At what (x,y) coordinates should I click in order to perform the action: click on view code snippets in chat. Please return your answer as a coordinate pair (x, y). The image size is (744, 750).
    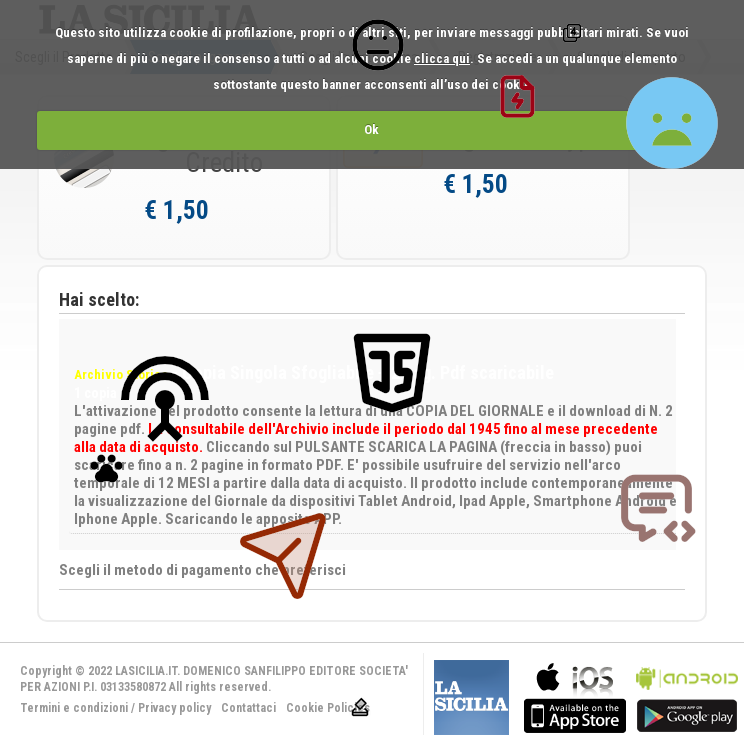
    Looking at the image, I should click on (656, 506).